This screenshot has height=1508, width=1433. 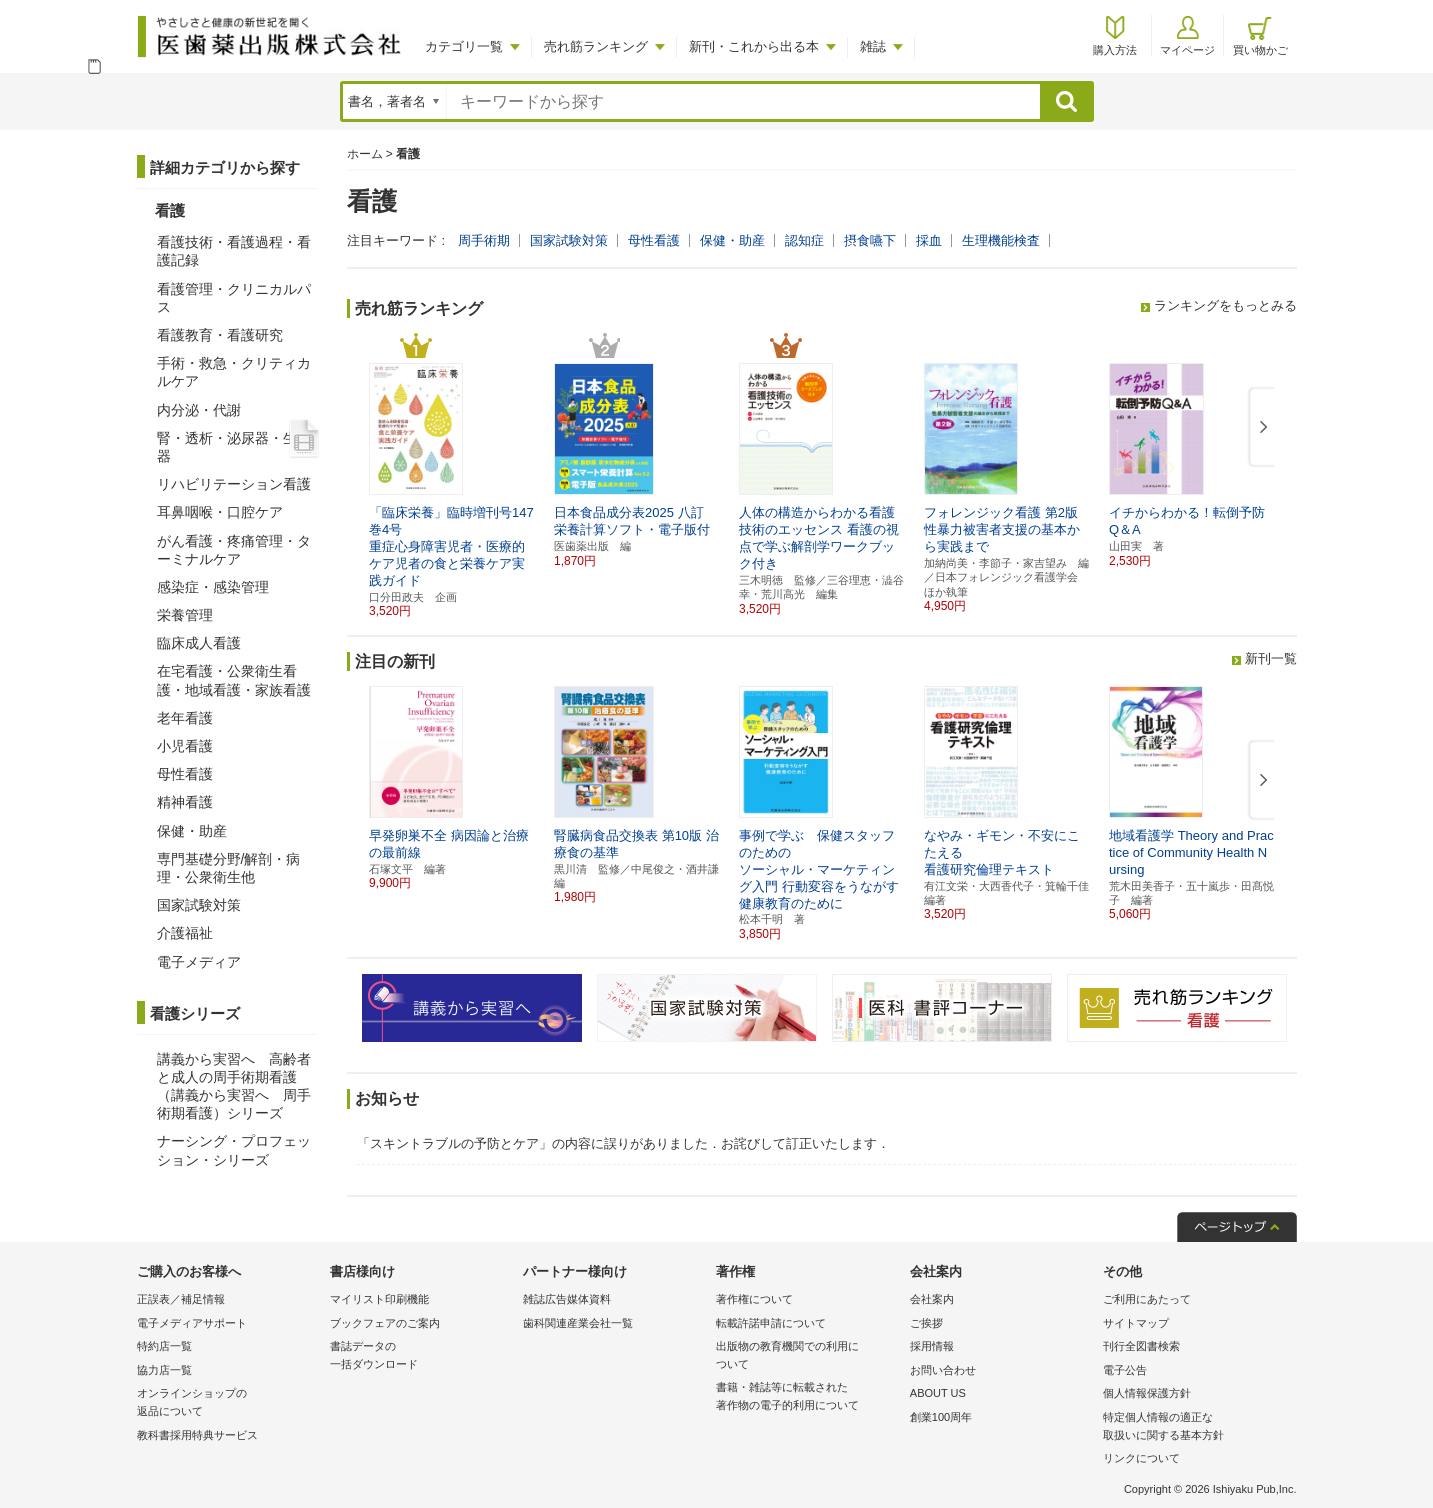 What do you see at coordinates (94, 66) in the screenshot?
I see `access removable storage device` at bounding box center [94, 66].